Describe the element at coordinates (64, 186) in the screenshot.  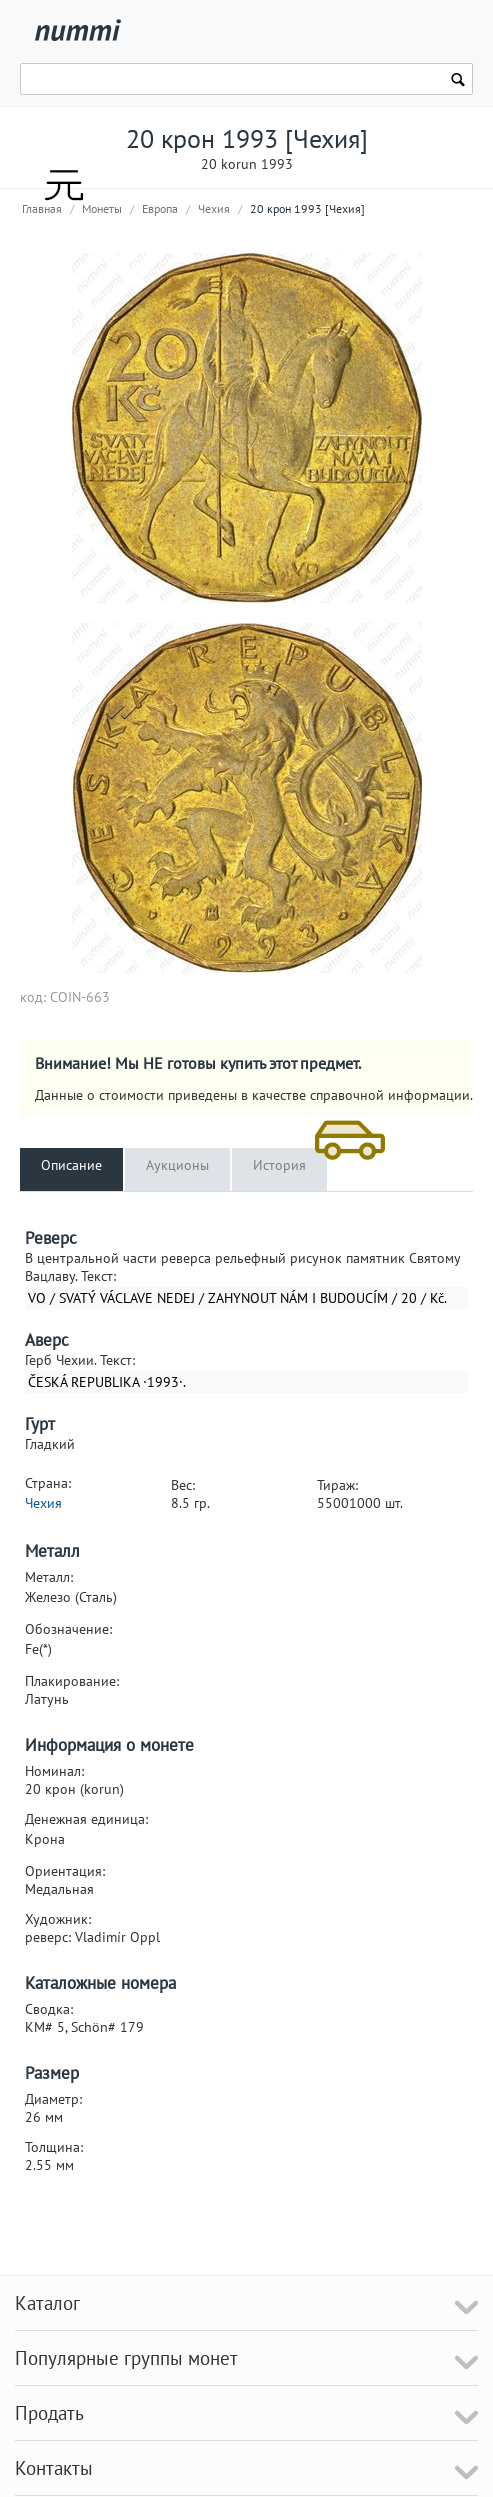
I see `view prices in chinese yuan` at that location.